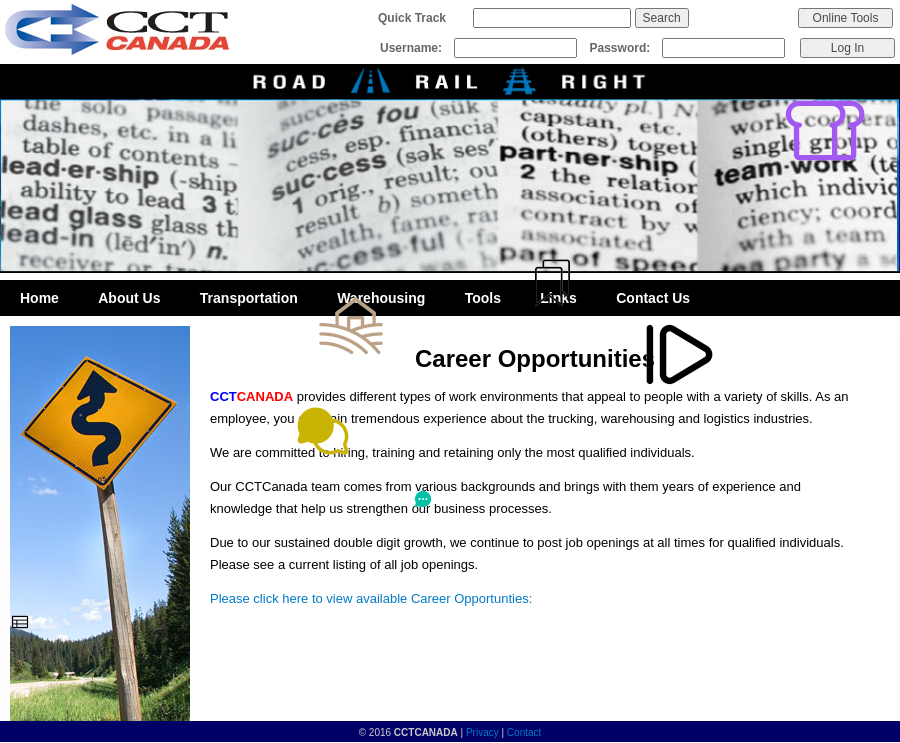  What do you see at coordinates (323, 431) in the screenshot?
I see `open chat or messaging` at bounding box center [323, 431].